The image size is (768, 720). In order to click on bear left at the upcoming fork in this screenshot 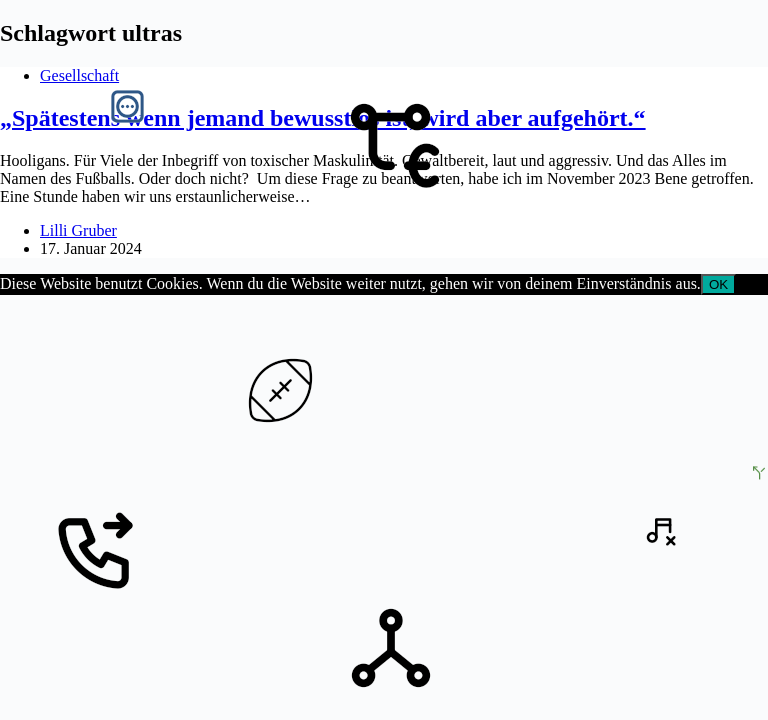, I will do `click(759, 473)`.